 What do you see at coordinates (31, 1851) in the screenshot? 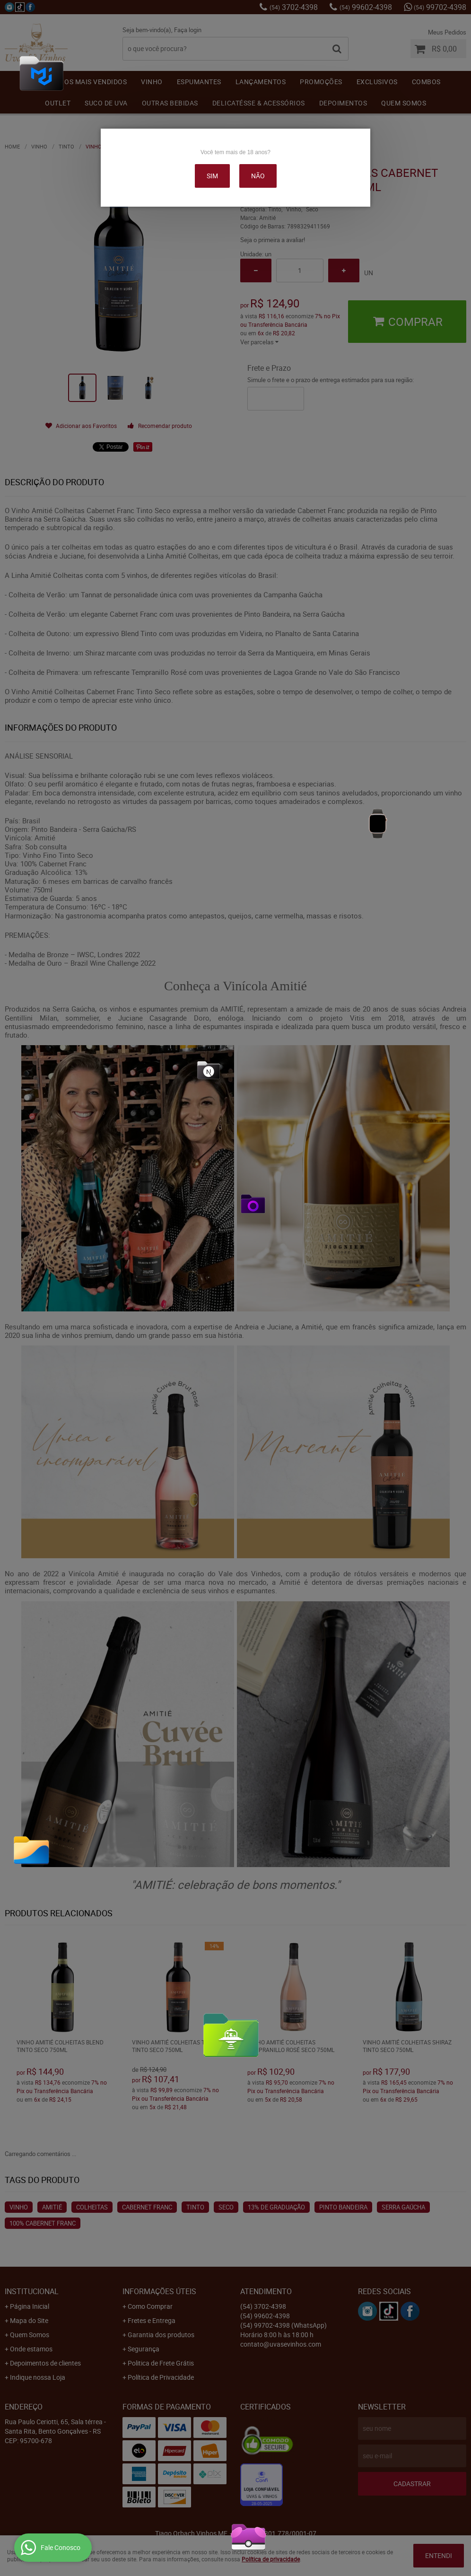
I see `open your files folder` at bounding box center [31, 1851].